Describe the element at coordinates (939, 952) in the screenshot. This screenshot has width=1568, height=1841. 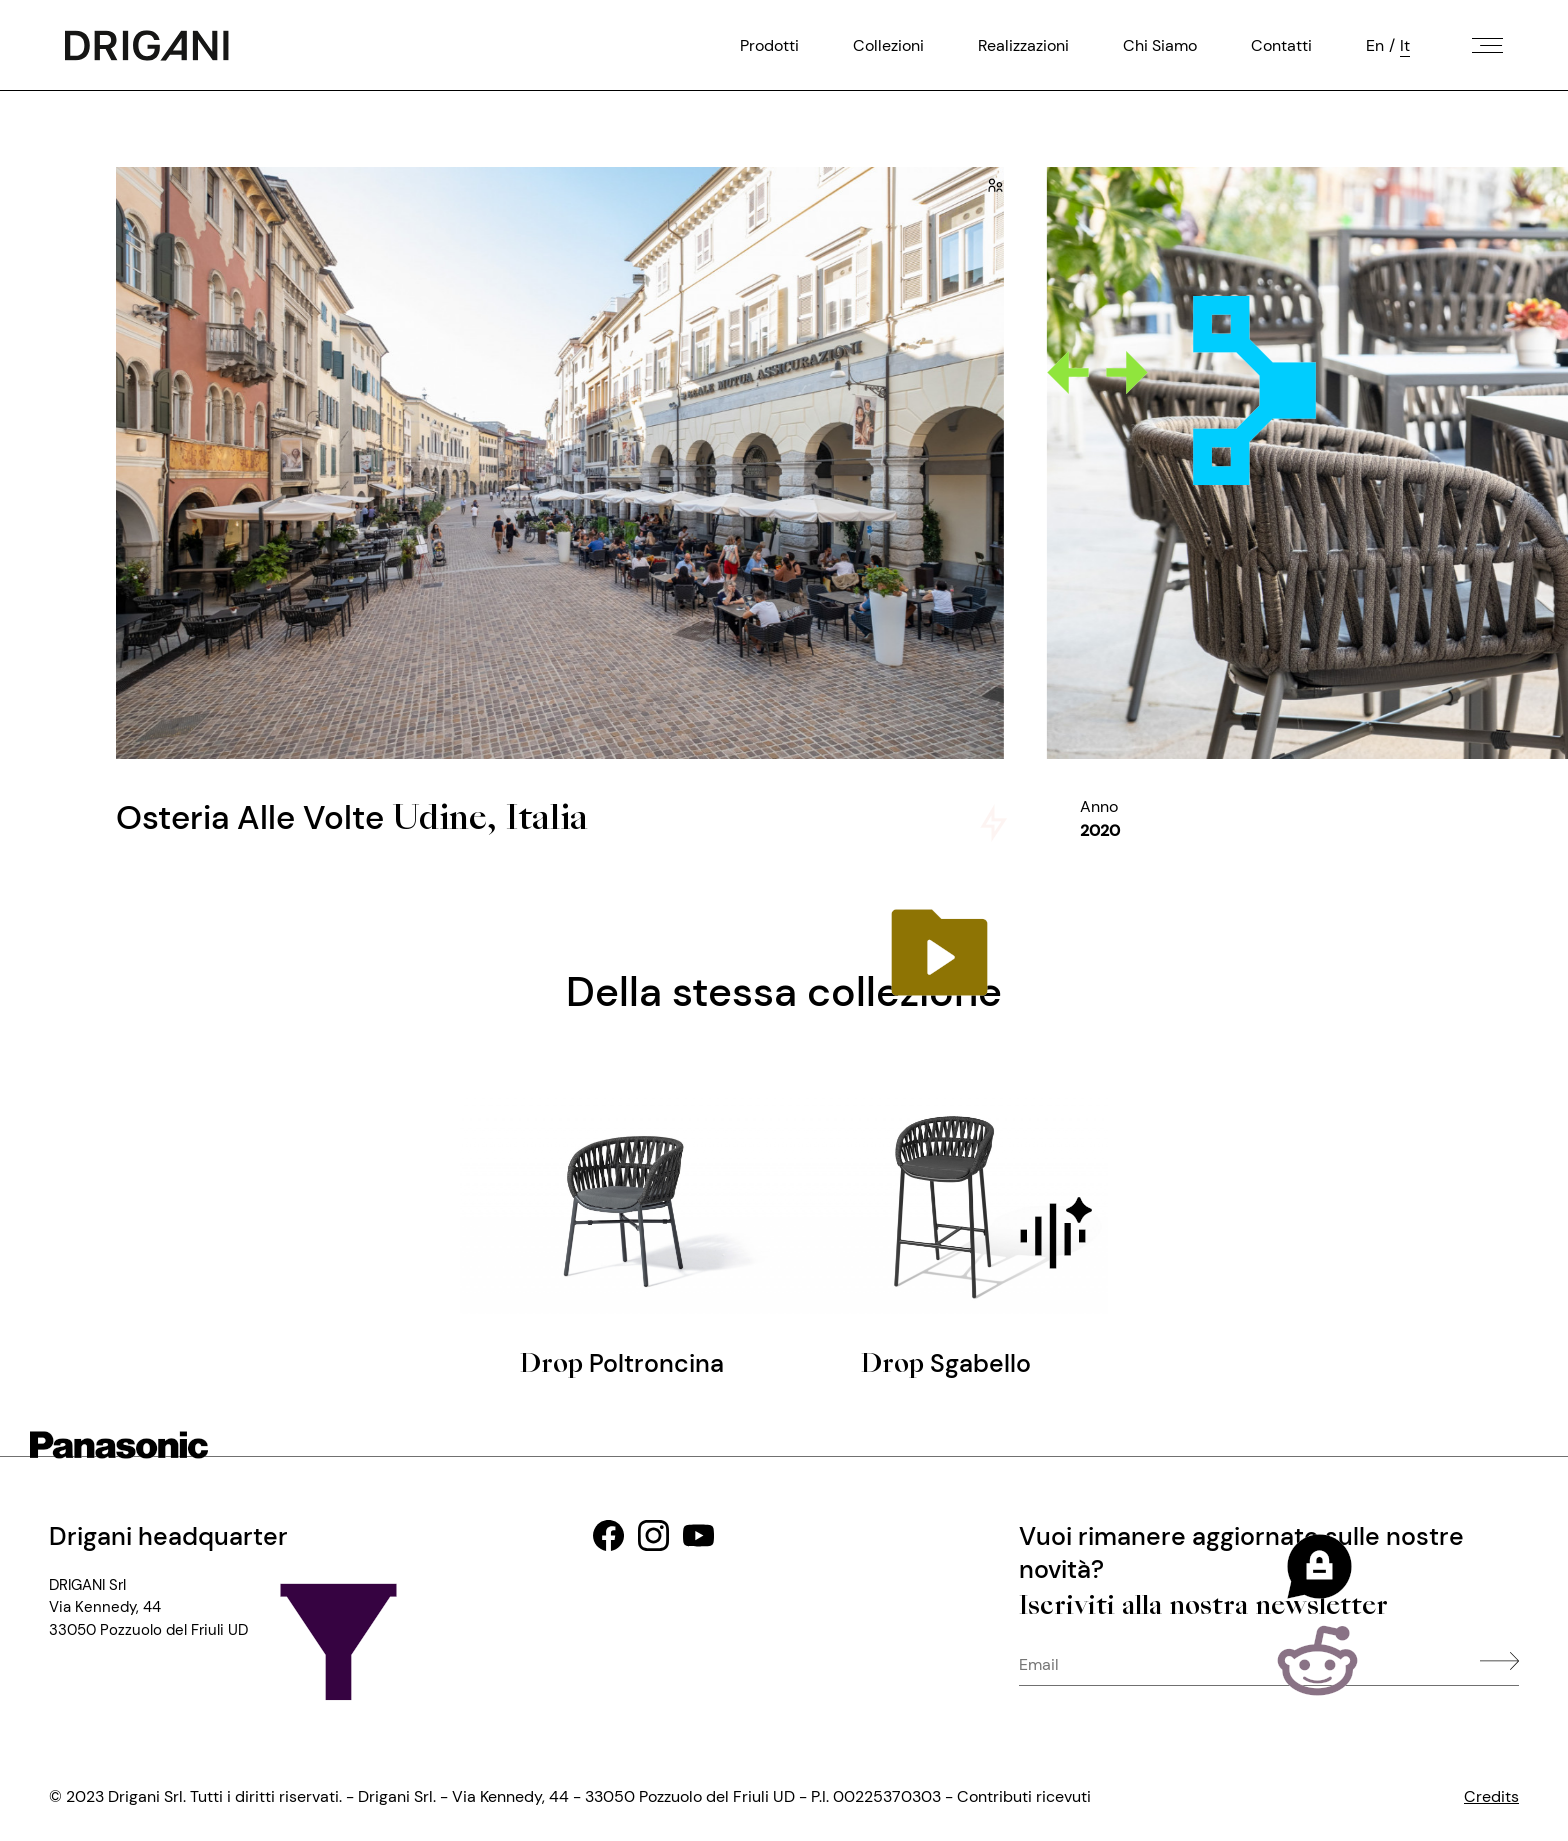
I see `open video folder` at that location.